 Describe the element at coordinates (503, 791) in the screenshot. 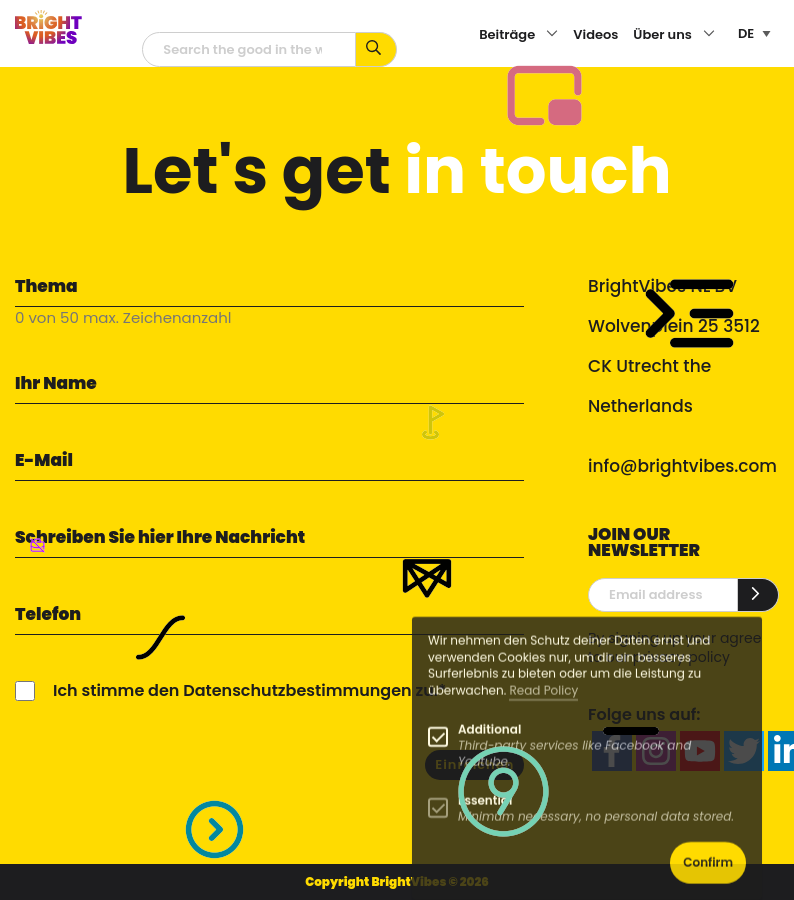

I see `indicates nine items or notifications` at that location.